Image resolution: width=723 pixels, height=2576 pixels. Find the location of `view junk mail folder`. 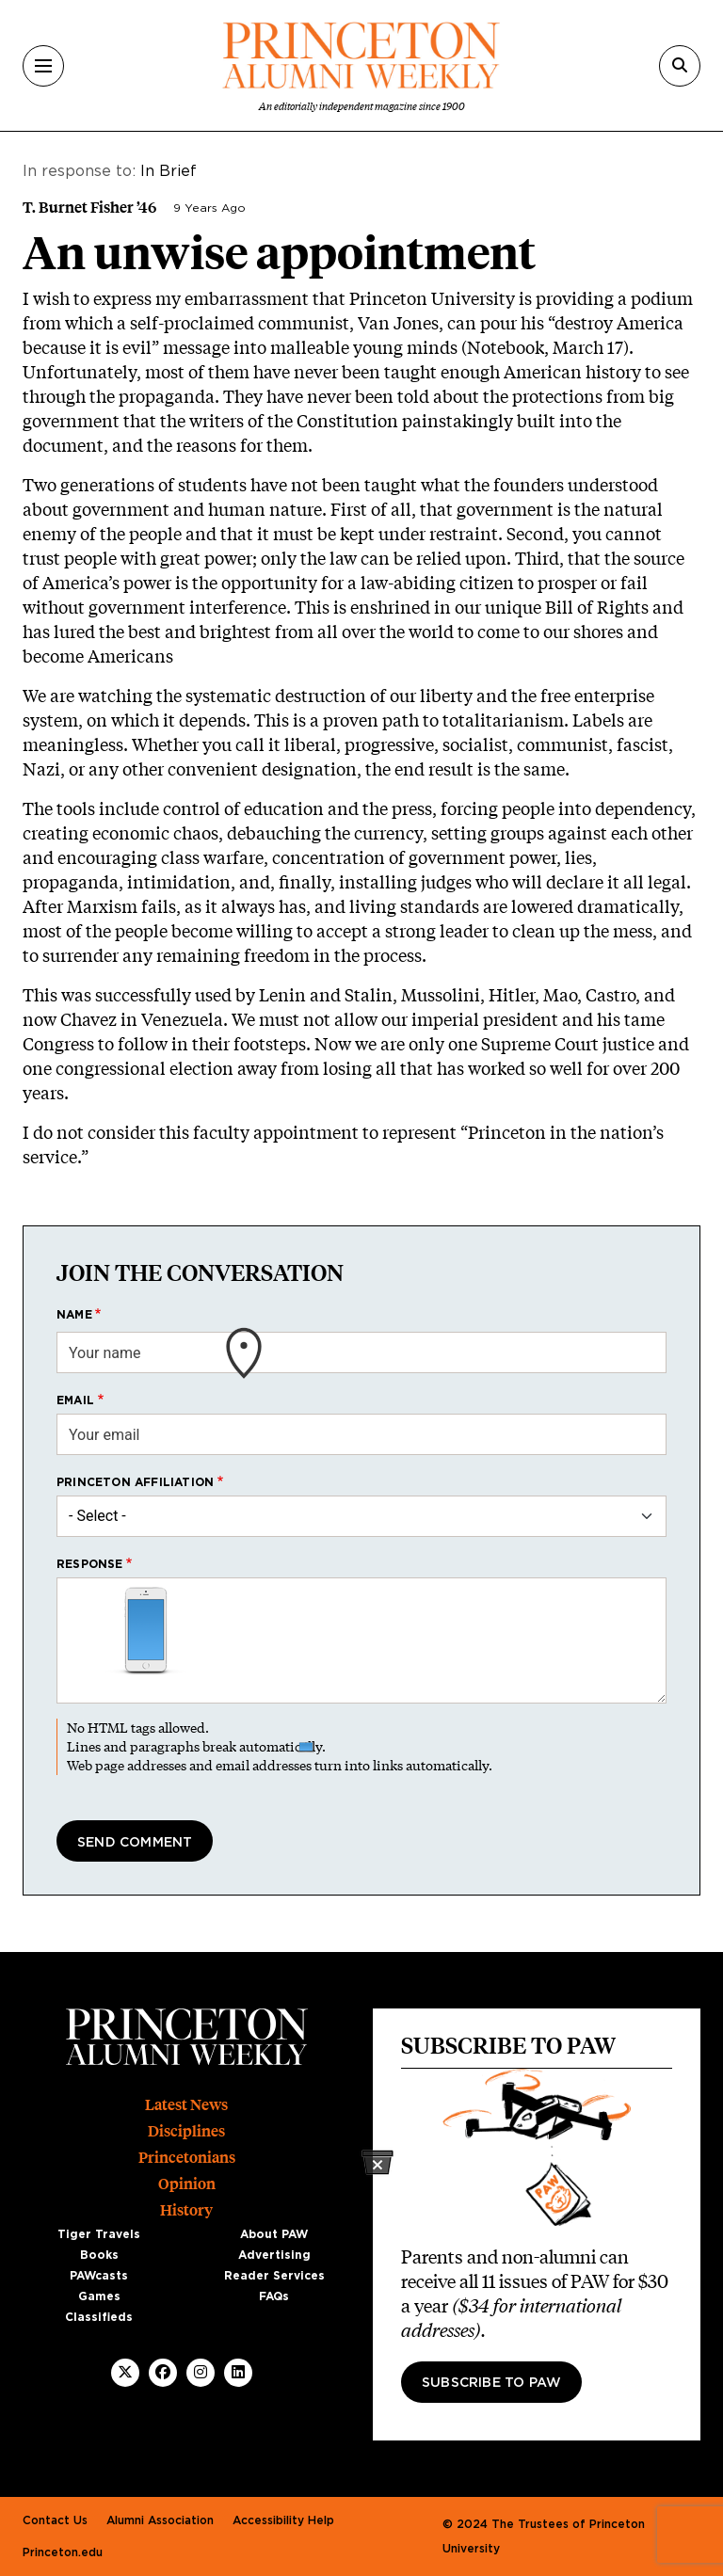

view junk mail folder is located at coordinates (378, 2161).